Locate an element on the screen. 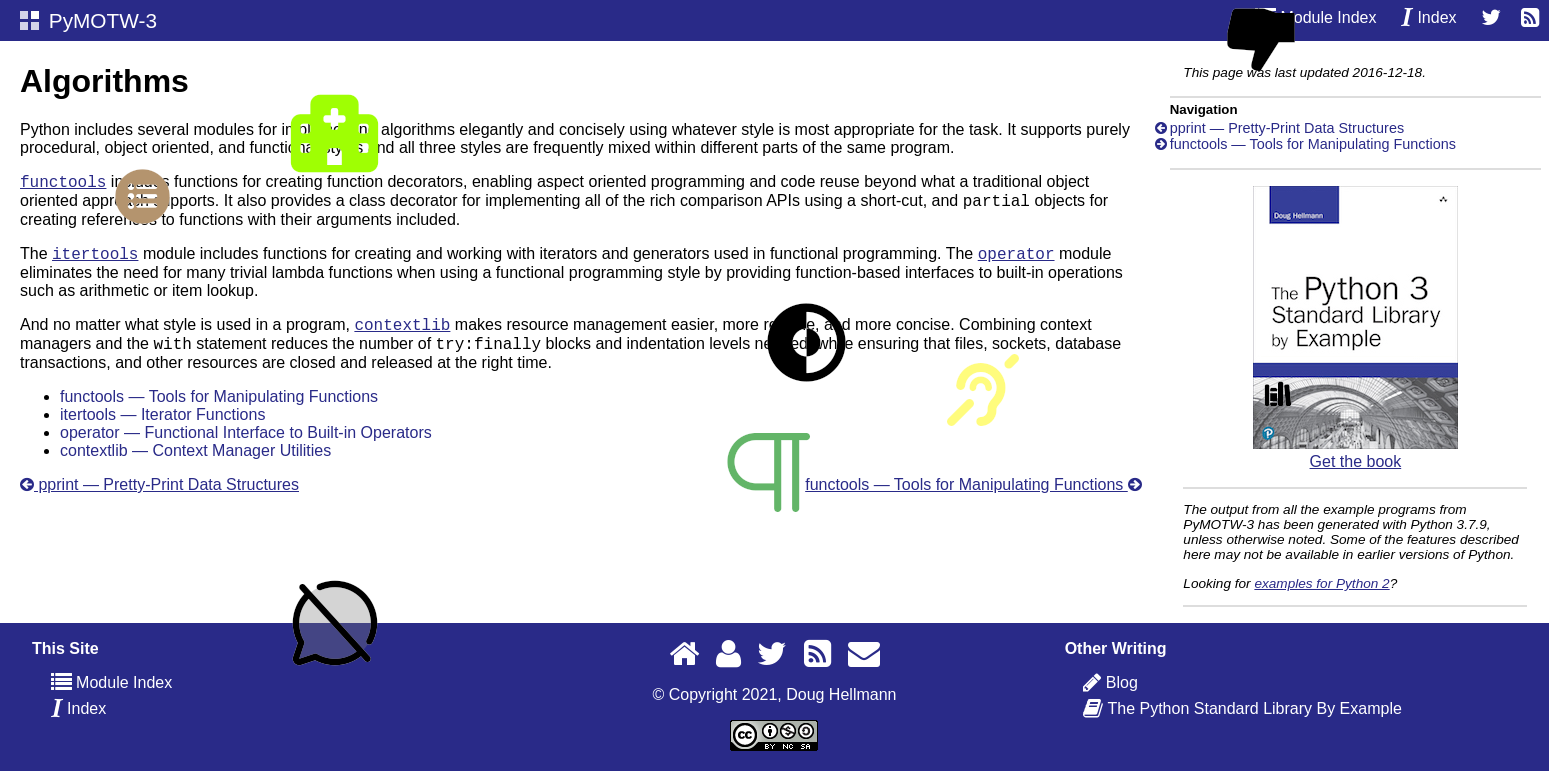 The width and height of the screenshot is (1549, 771). format text as a paragraph is located at coordinates (770, 472).